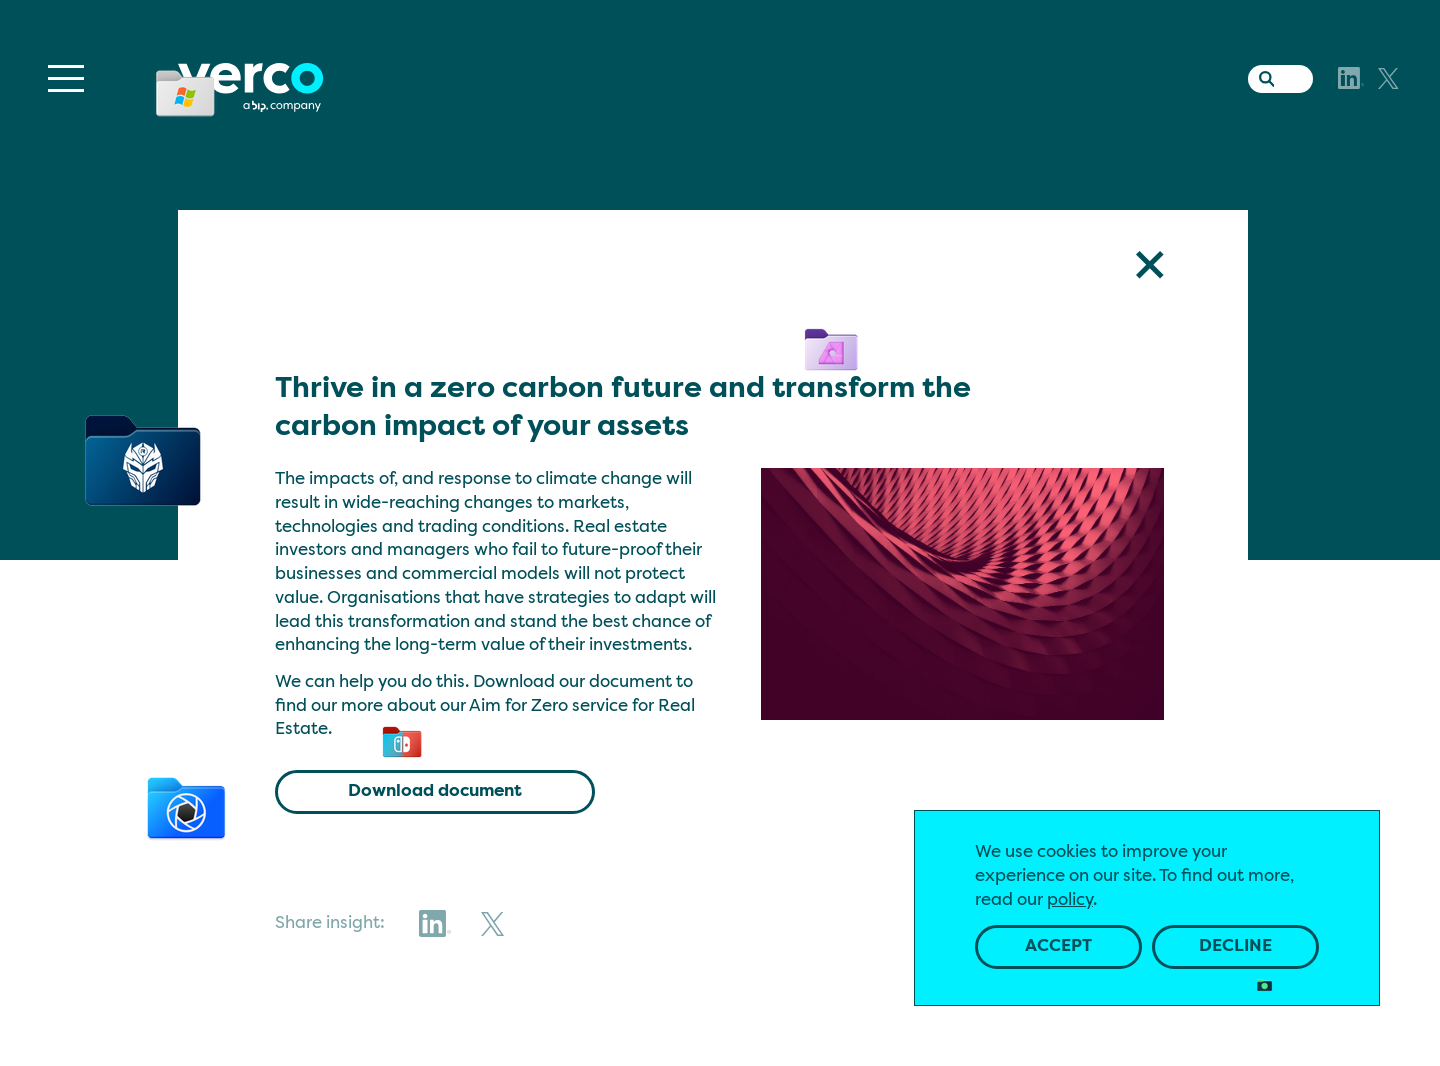 The height and width of the screenshot is (1066, 1440). What do you see at coordinates (402, 743) in the screenshot?
I see `folder containing nintendo switch games or related files` at bounding box center [402, 743].